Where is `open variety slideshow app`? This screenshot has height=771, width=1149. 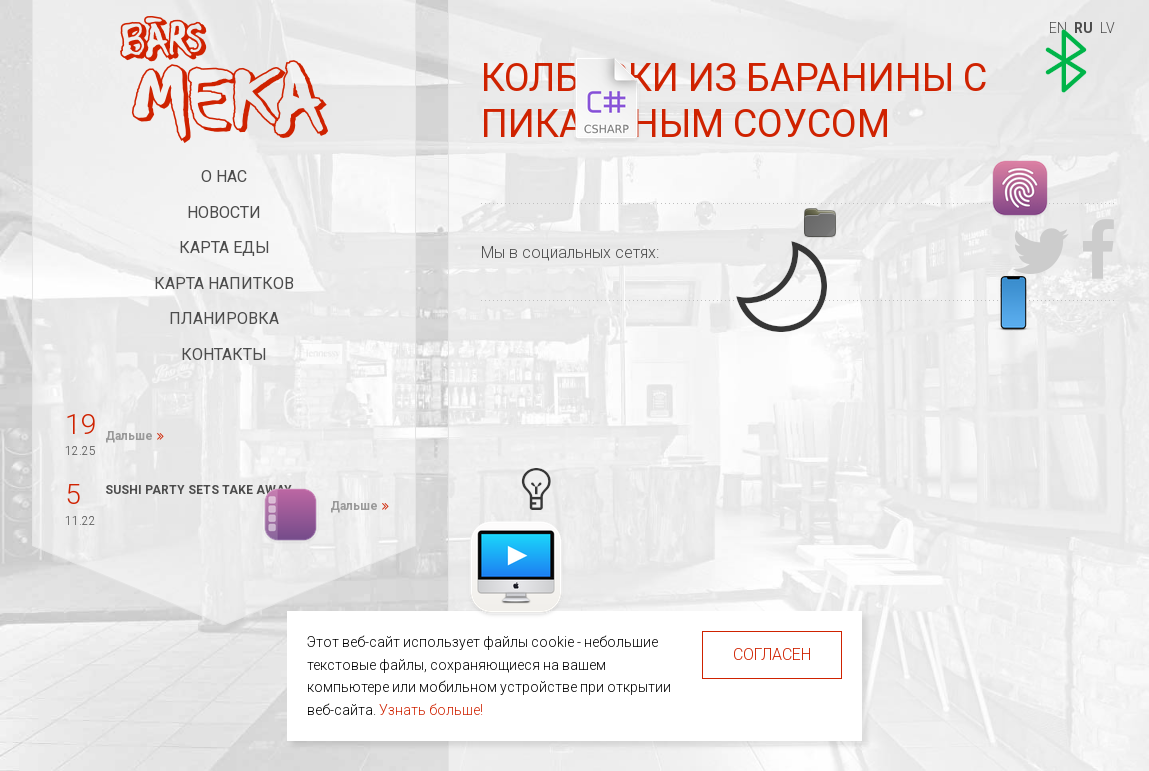 open variety slideshow app is located at coordinates (516, 567).